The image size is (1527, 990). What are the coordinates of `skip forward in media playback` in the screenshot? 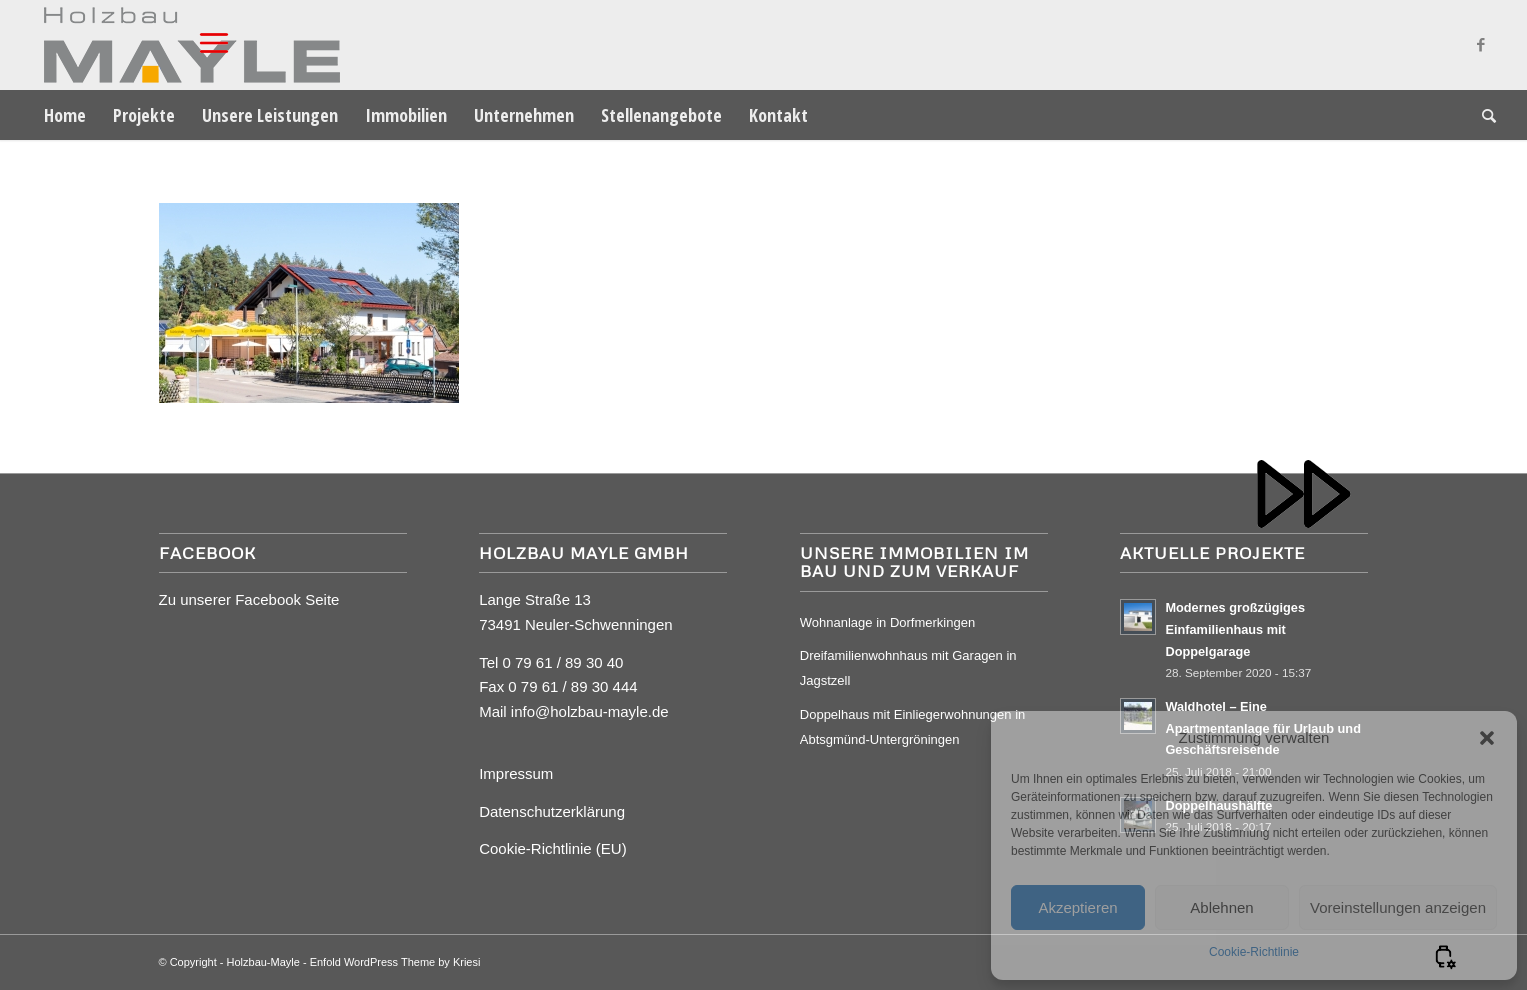 It's located at (1304, 494).